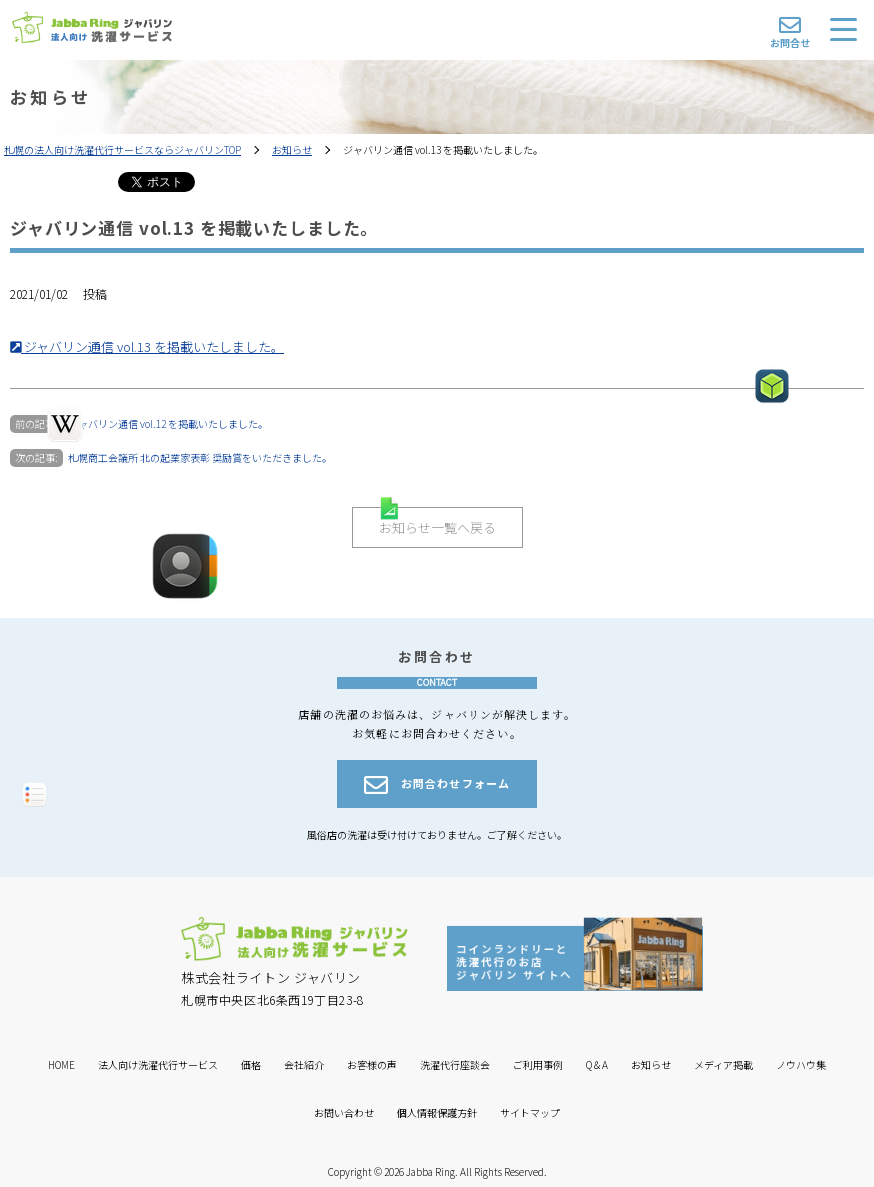 The image size is (874, 1187). What do you see at coordinates (65, 424) in the screenshot?
I see `open wike wikipedia reader app` at bounding box center [65, 424].